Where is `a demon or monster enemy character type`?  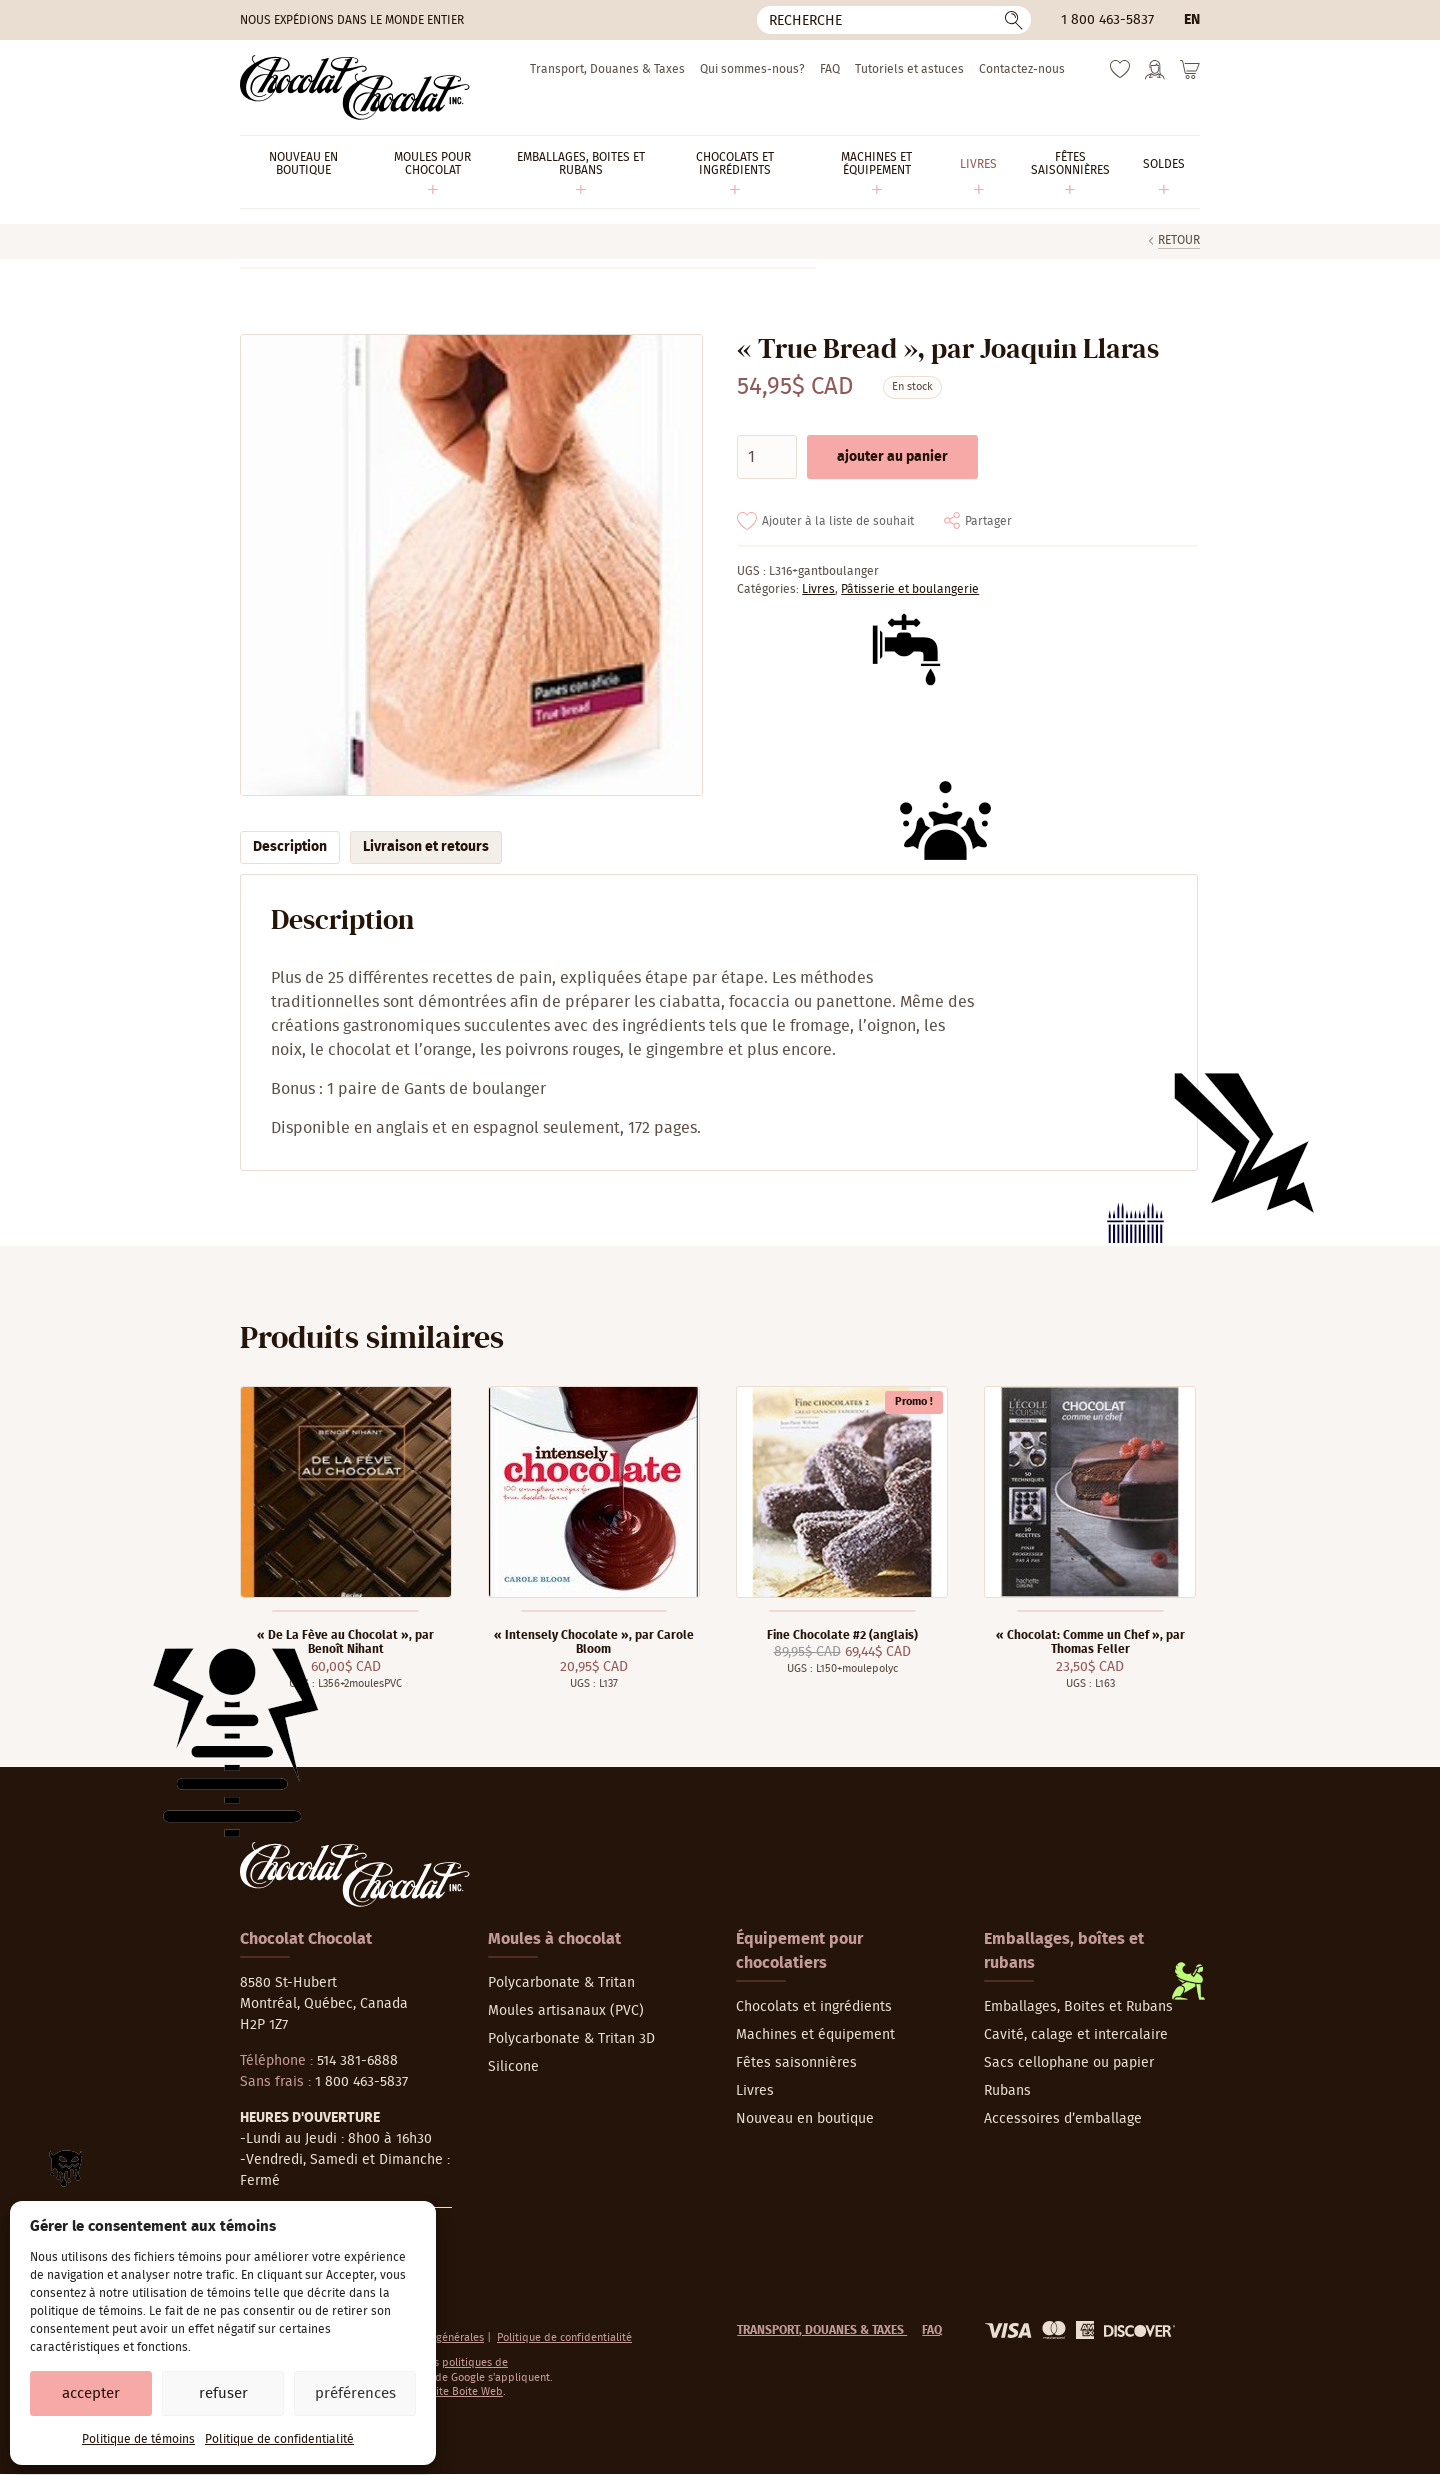
a demon or monster enemy character type is located at coordinates (65, 2168).